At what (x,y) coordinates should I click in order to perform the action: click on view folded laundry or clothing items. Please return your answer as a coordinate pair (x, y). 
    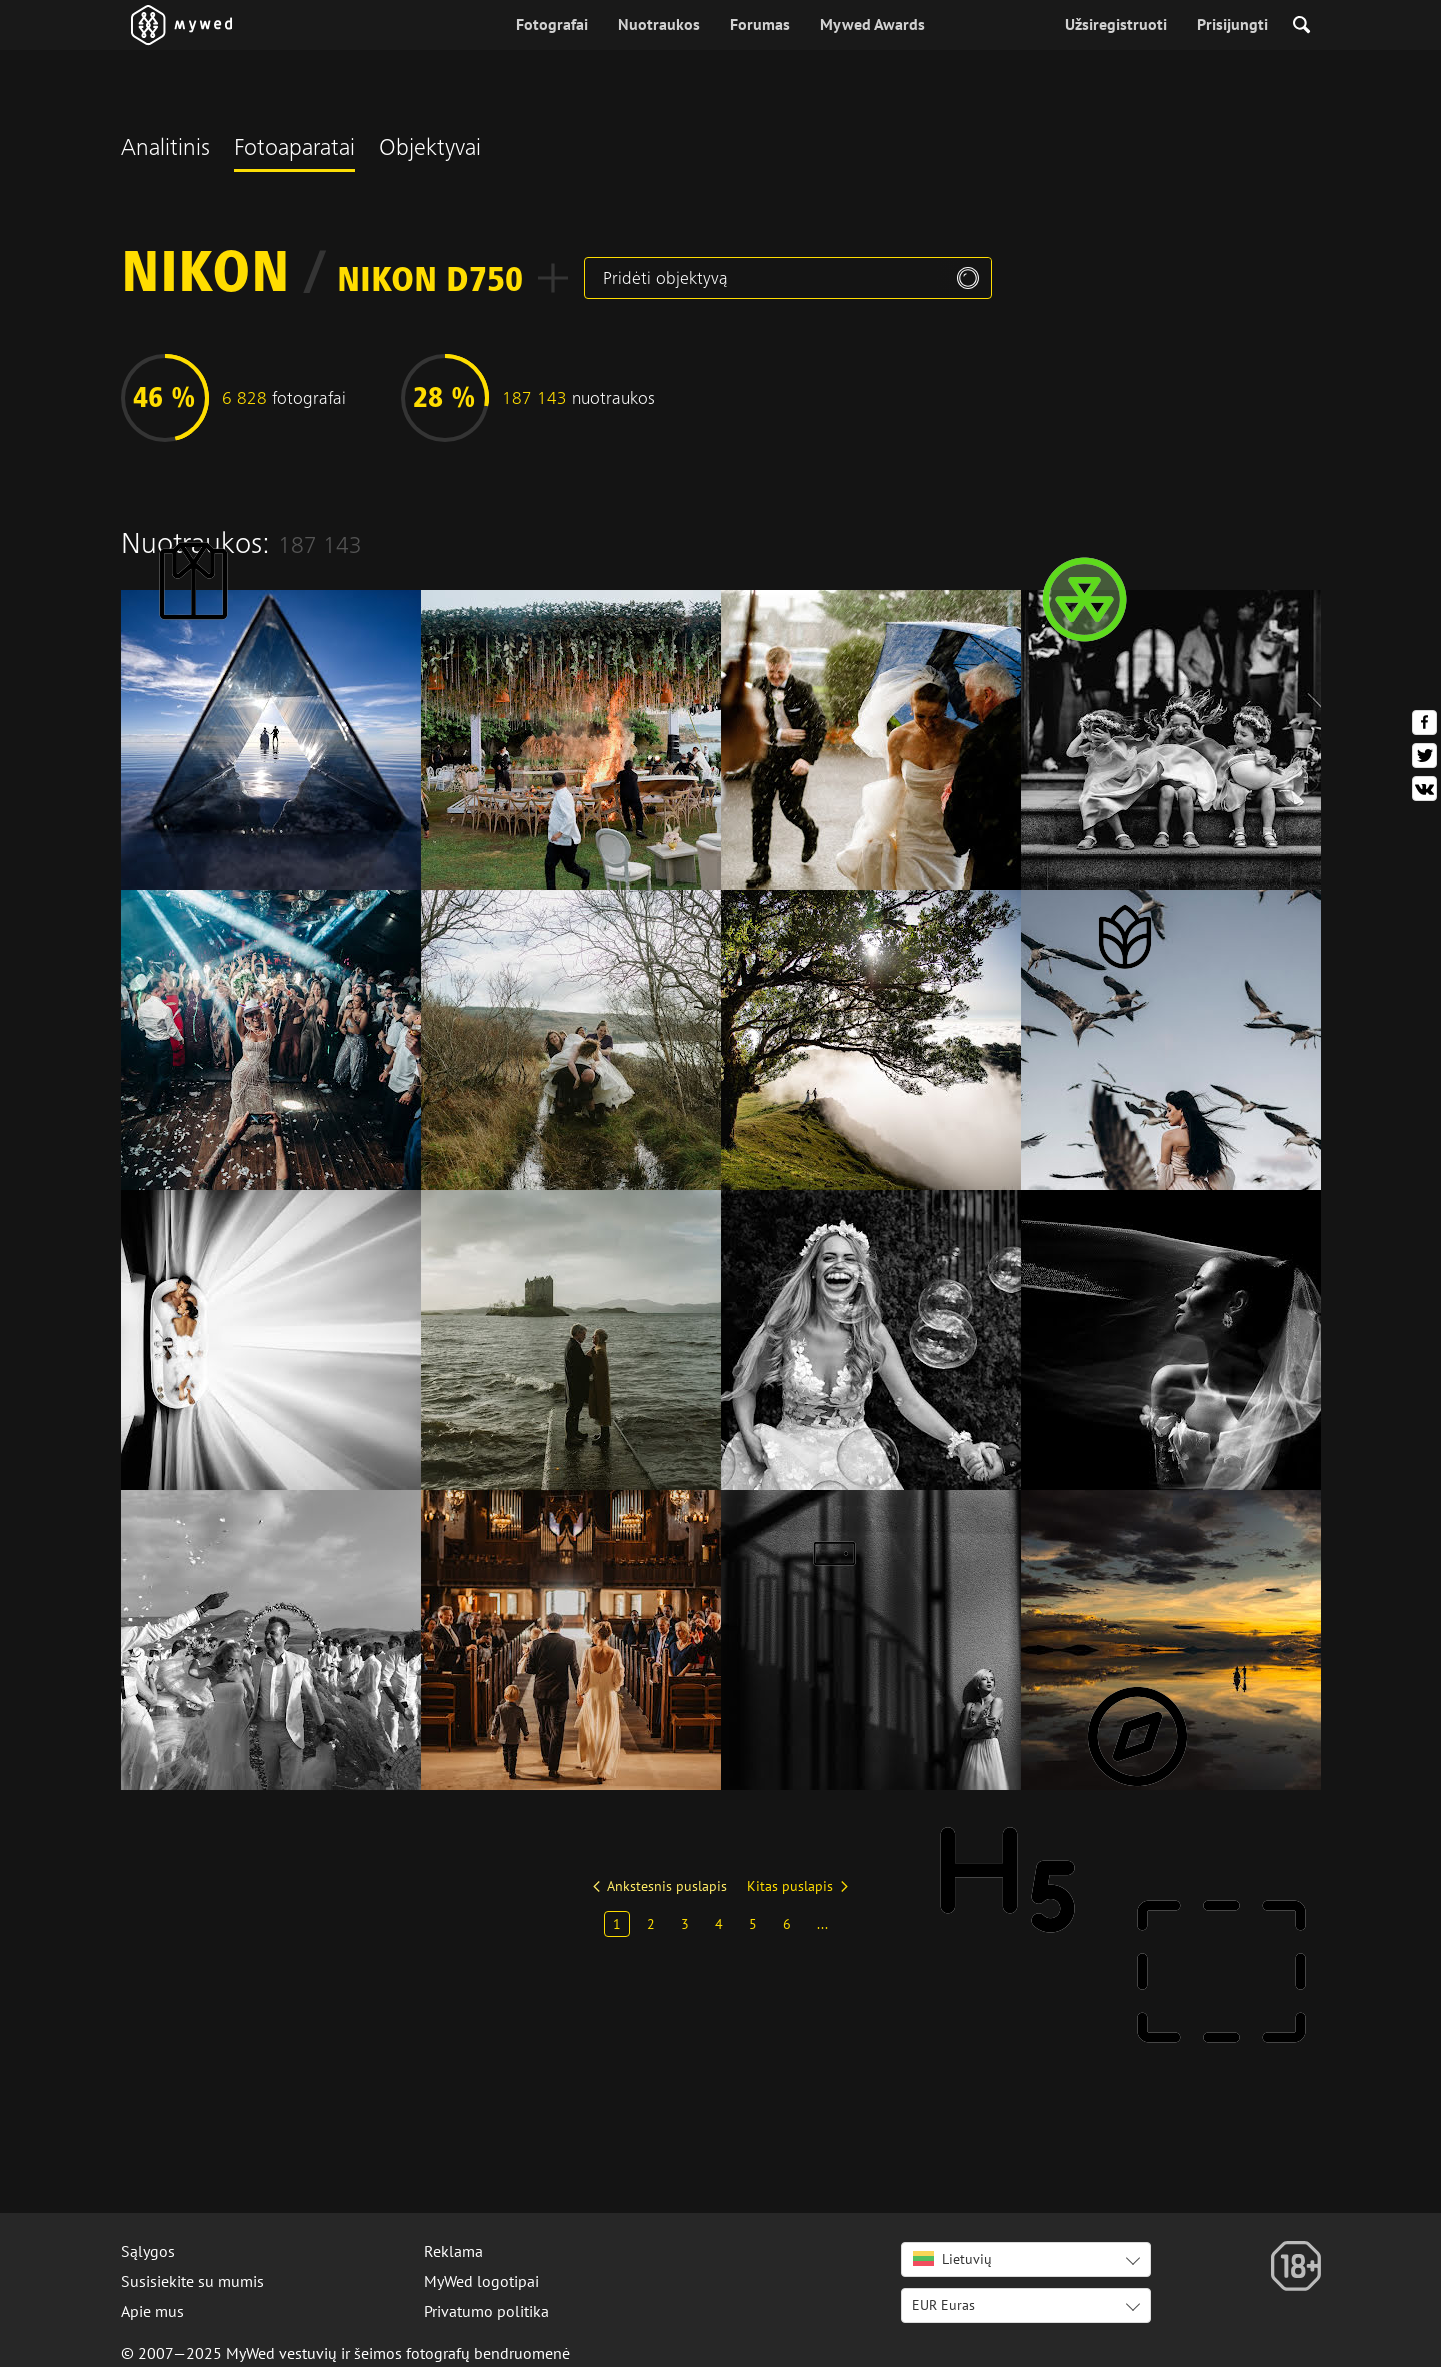
    Looking at the image, I should click on (193, 582).